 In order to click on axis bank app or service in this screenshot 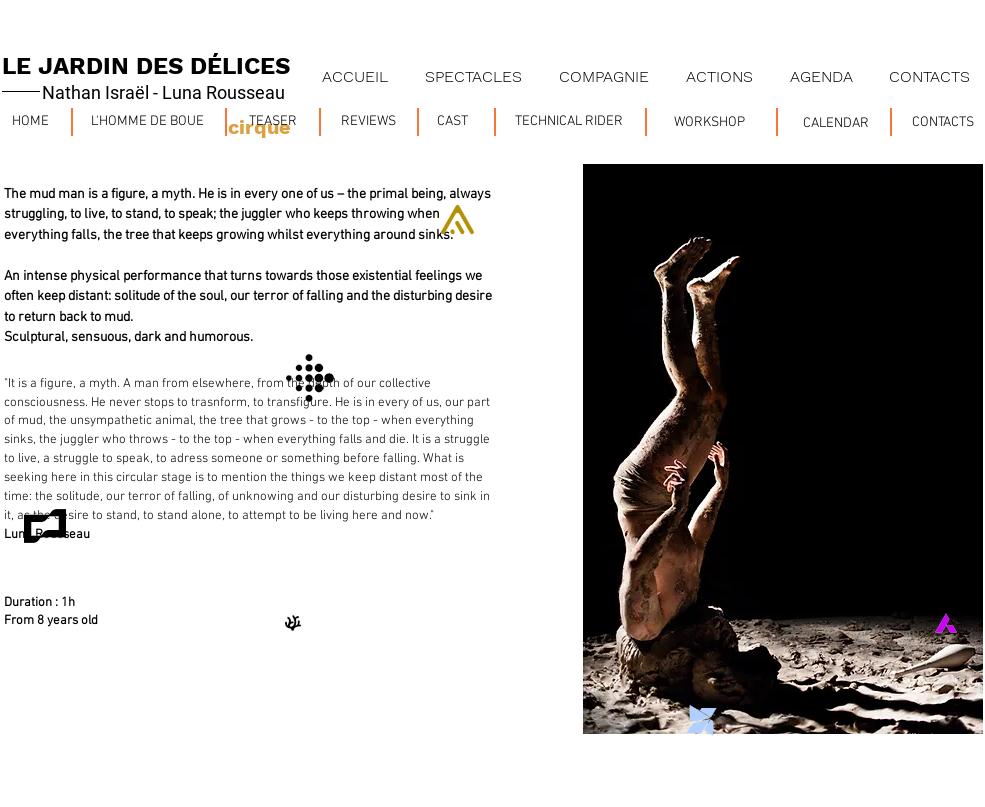, I will do `click(946, 623)`.